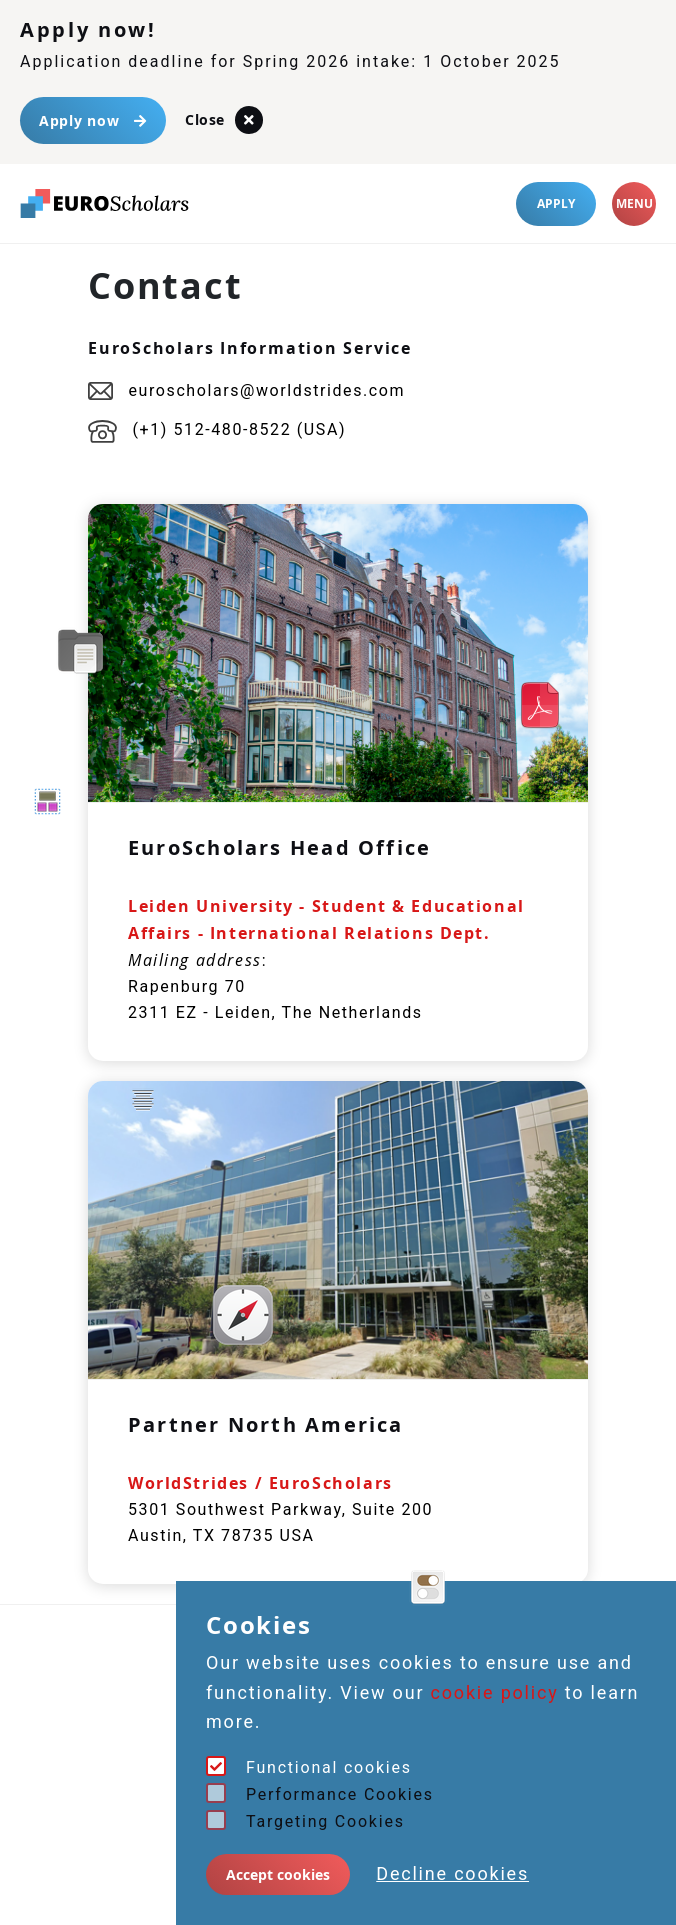 The width and height of the screenshot is (676, 1925). What do you see at coordinates (428, 1587) in the screenshot?
I see `open system tweaks or settings customization` at bounding box center [428, 1587].